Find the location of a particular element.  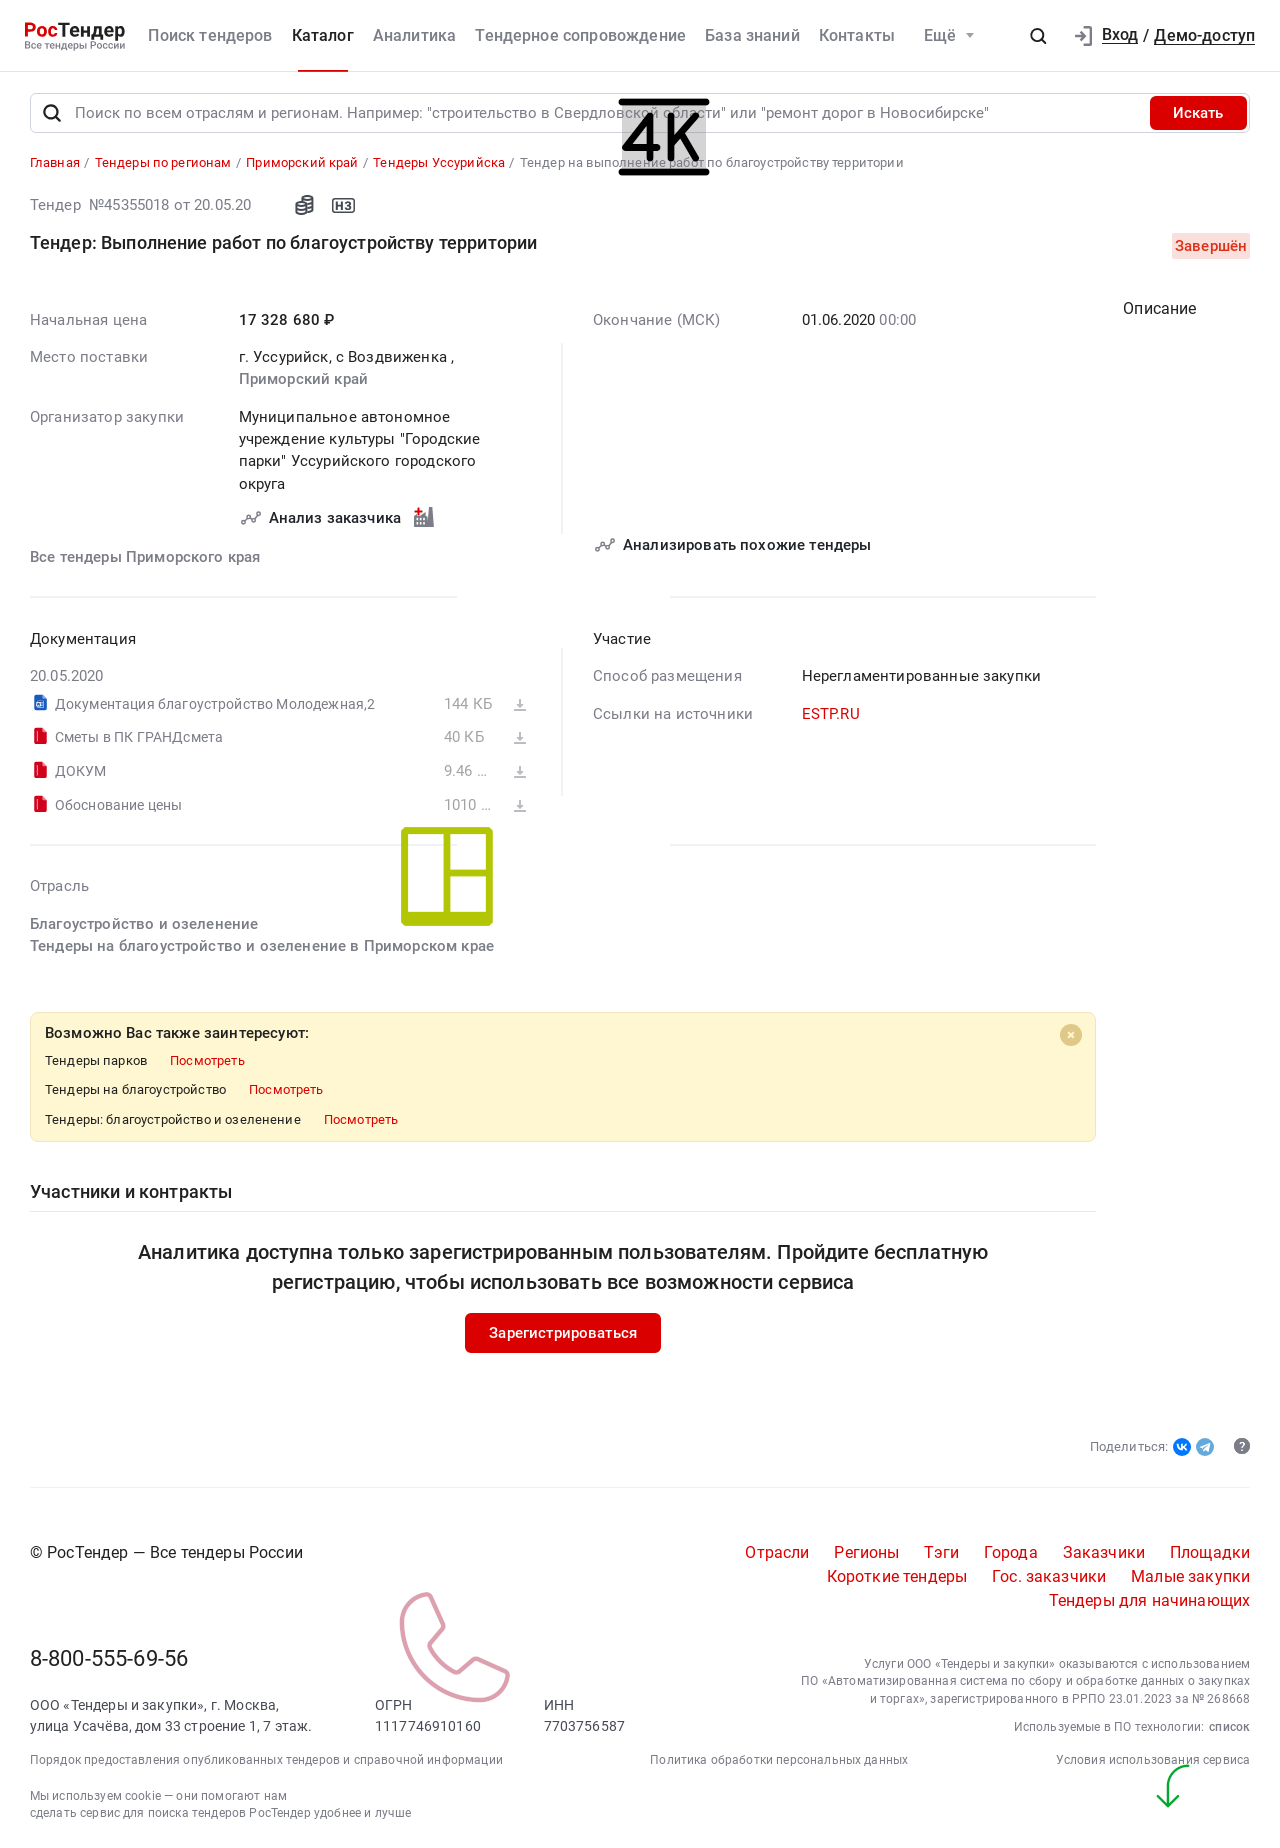

switch to 4K video resolution is located at coordinates (664, 137).